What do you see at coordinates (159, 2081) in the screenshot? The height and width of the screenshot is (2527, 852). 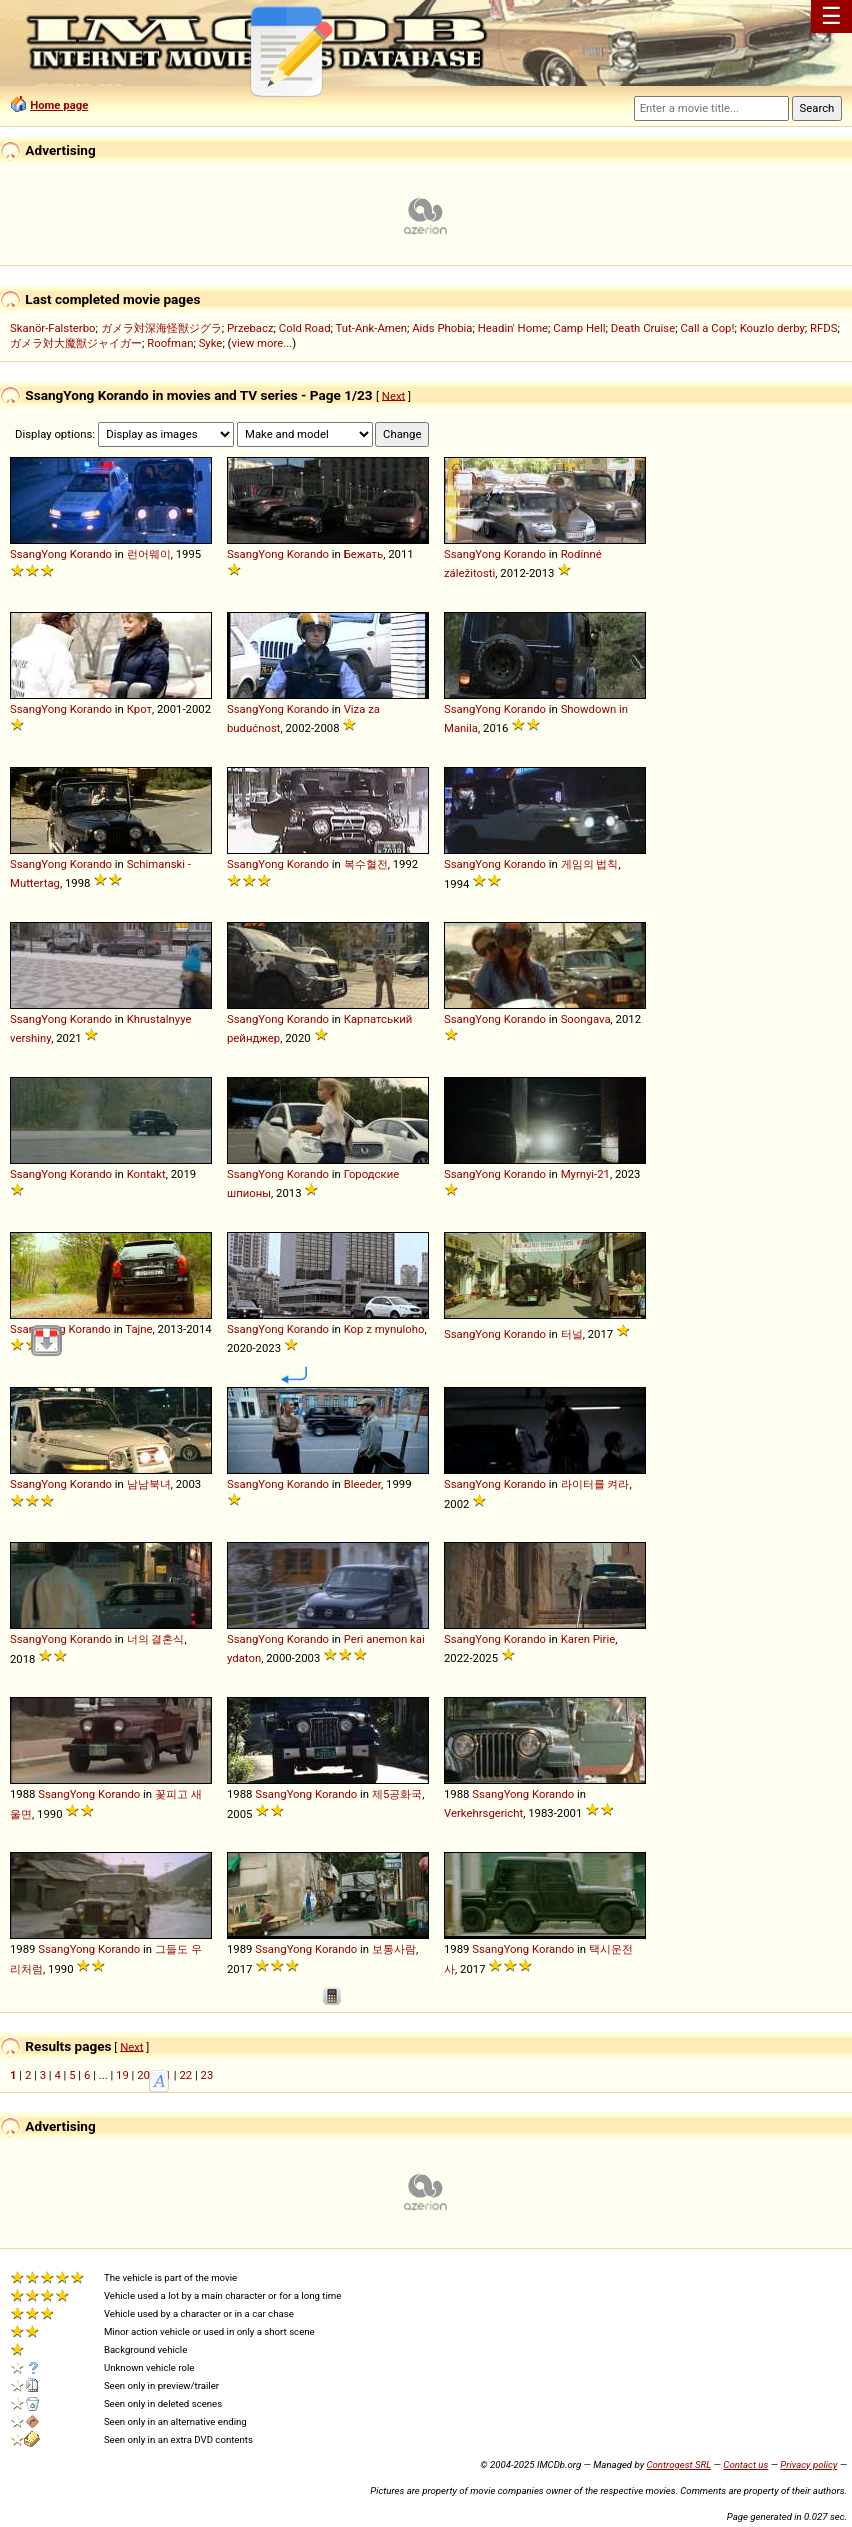 I see `a font file type indicator` at bounding box center [159, 2081].